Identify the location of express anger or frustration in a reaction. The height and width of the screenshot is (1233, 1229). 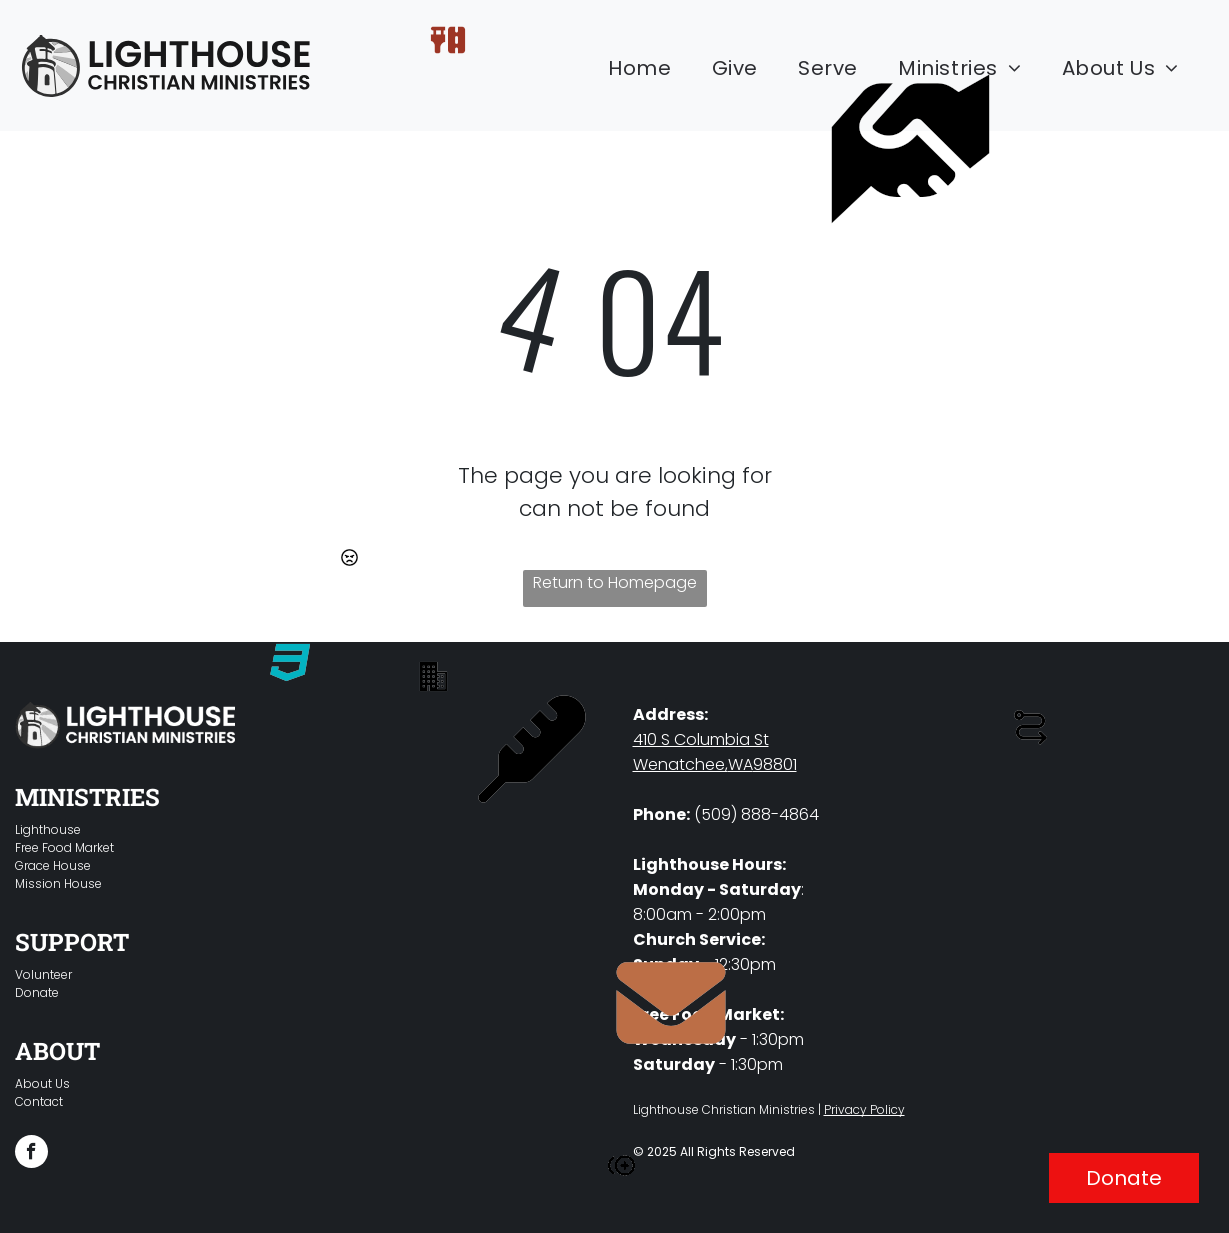
(349, 557).